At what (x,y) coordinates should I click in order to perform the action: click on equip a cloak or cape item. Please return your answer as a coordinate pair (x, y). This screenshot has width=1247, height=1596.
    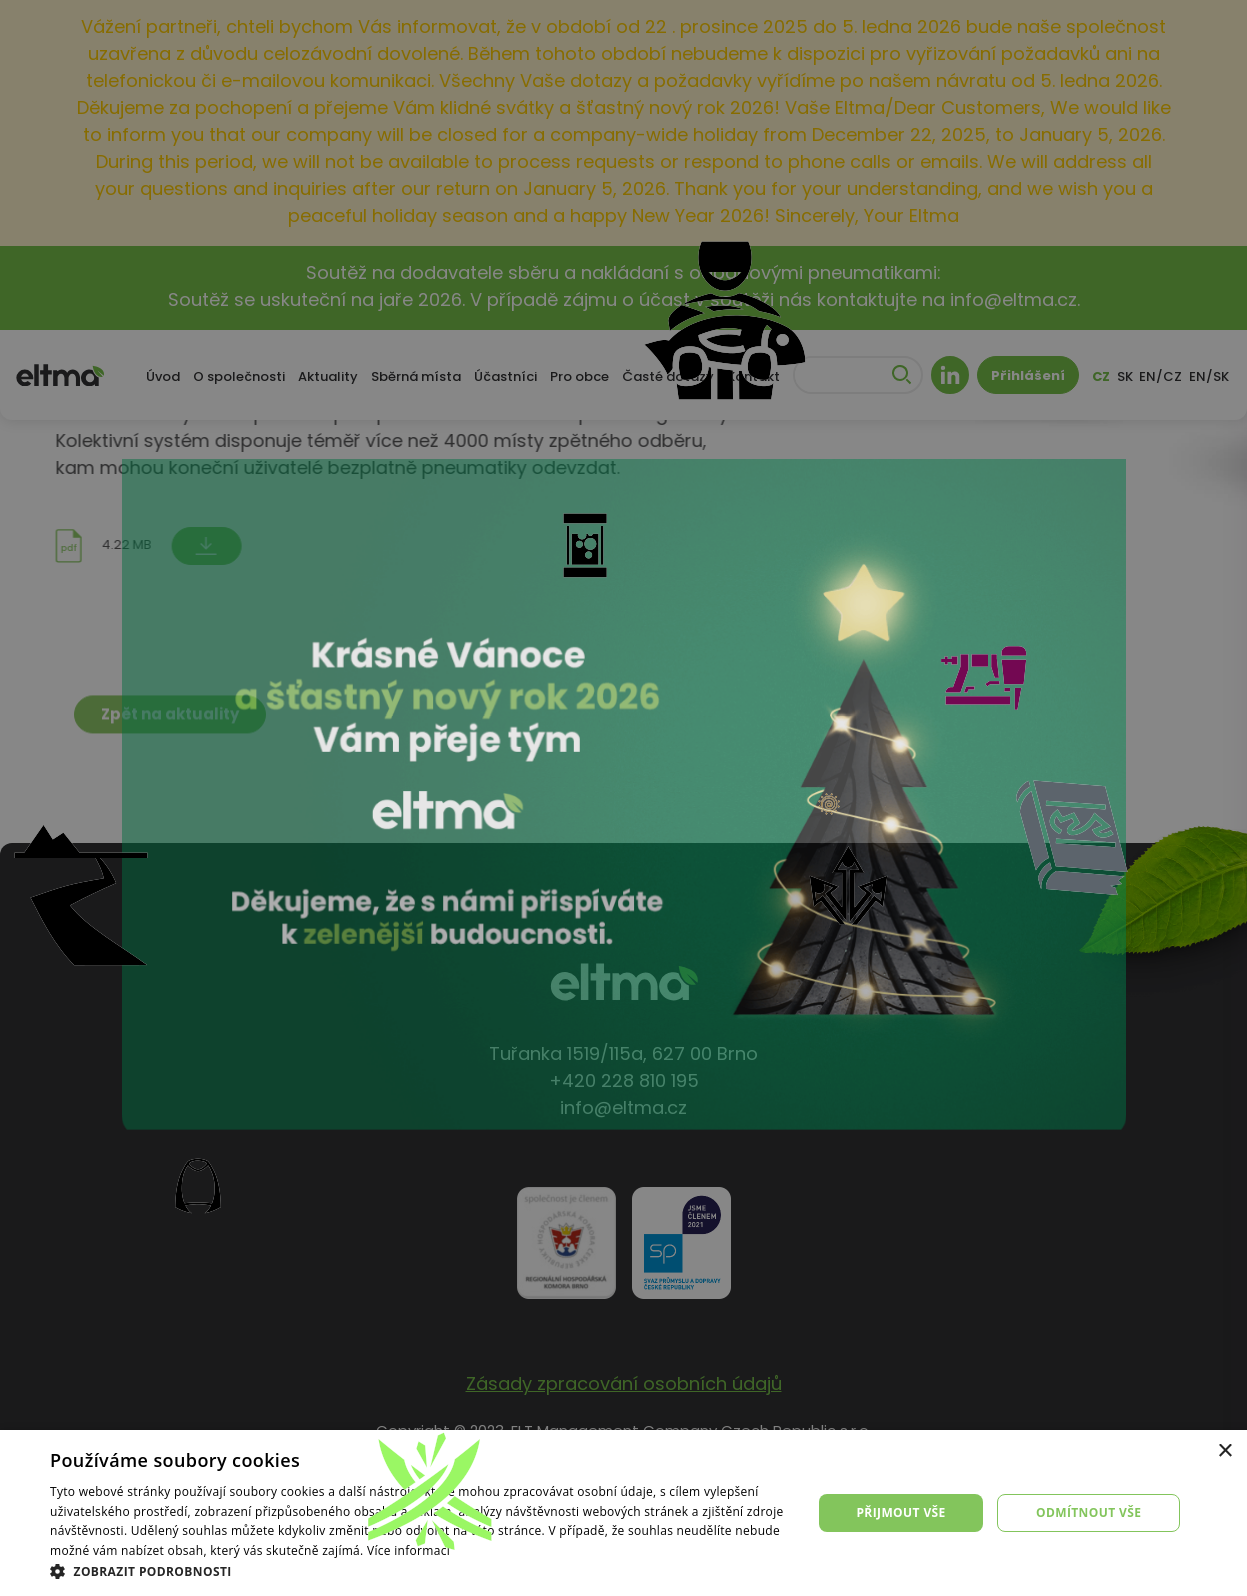
    Looking at the image, I should click on (198, 1186).